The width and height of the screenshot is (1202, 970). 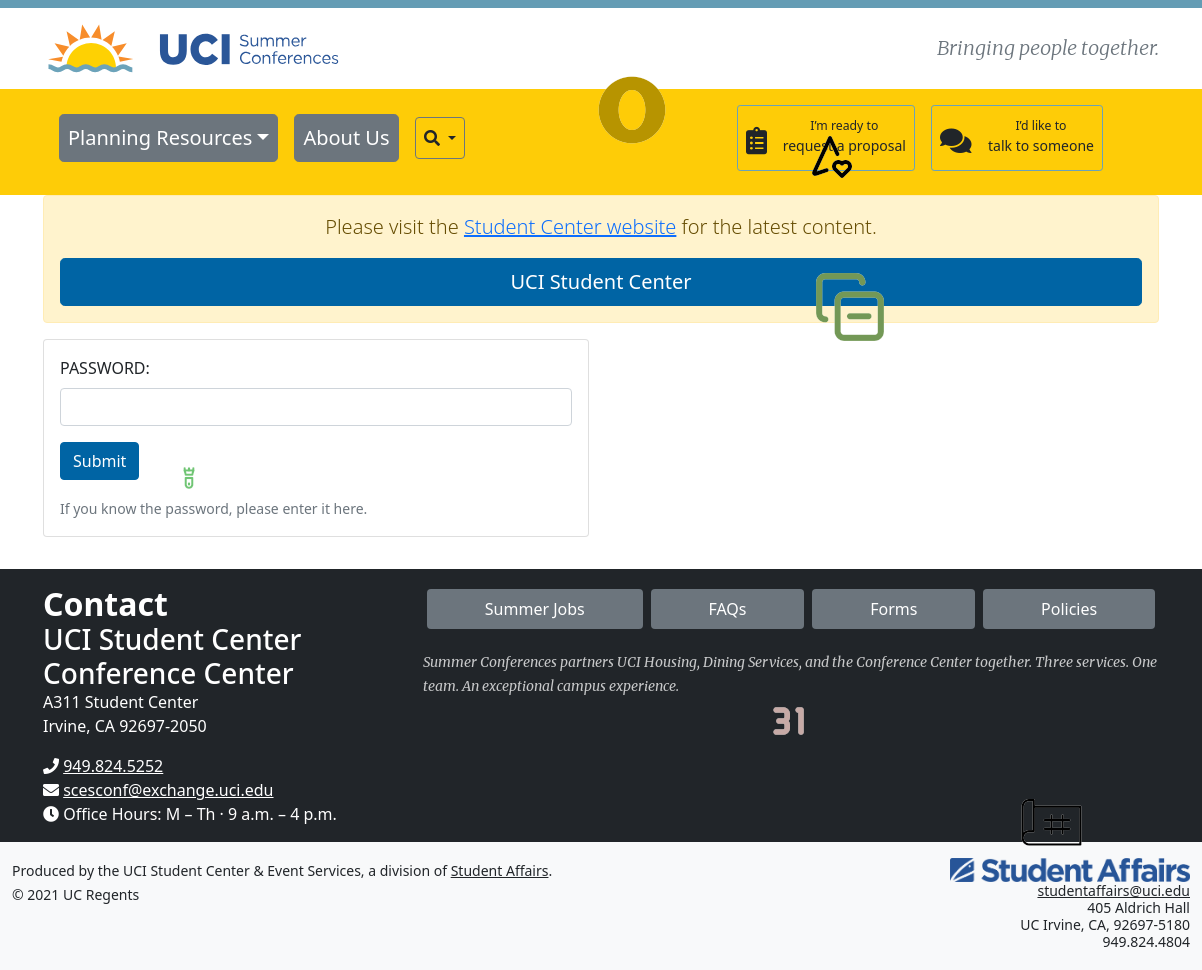 What do you see at coordinates (790, 721) in the screenshot?
I see `indicates the 31st day of the month` at bounding box center [790, 721].